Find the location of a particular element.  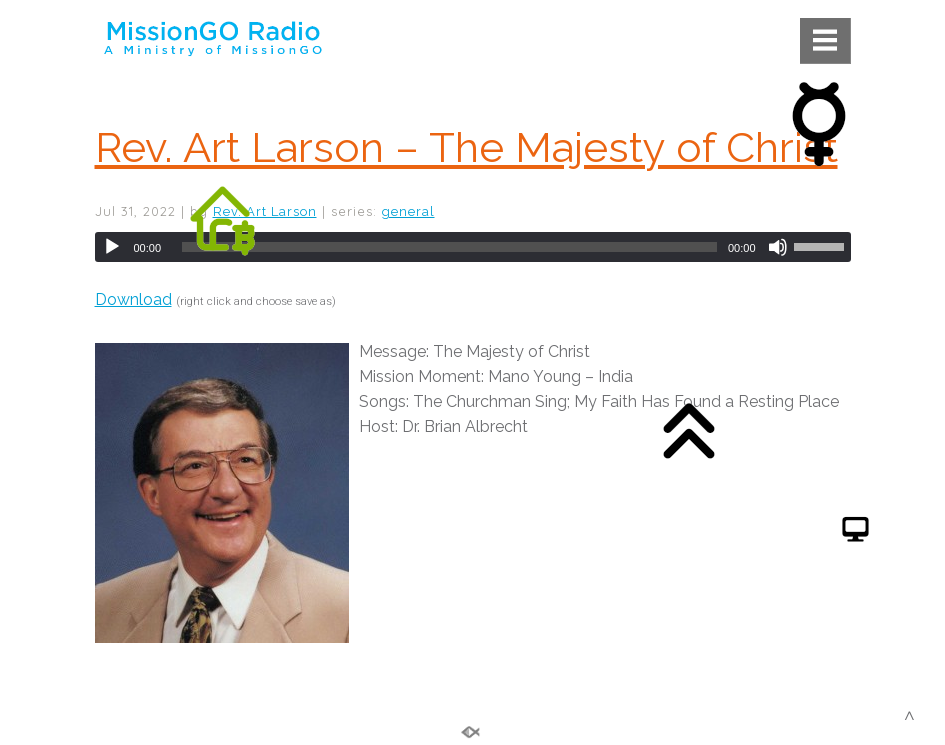

switch to desktop view is located at coordinates (855, 528).